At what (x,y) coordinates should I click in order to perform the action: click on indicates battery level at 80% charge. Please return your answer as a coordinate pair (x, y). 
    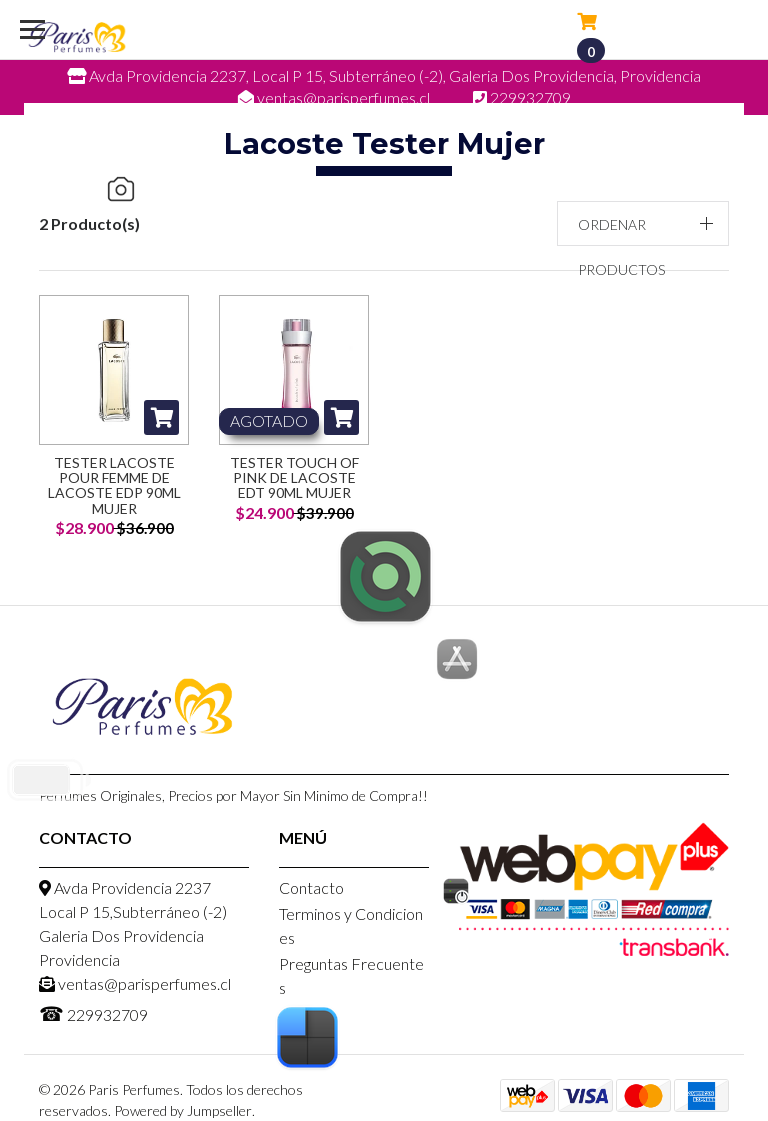
    Looking at the image, I should click on (49, 780).